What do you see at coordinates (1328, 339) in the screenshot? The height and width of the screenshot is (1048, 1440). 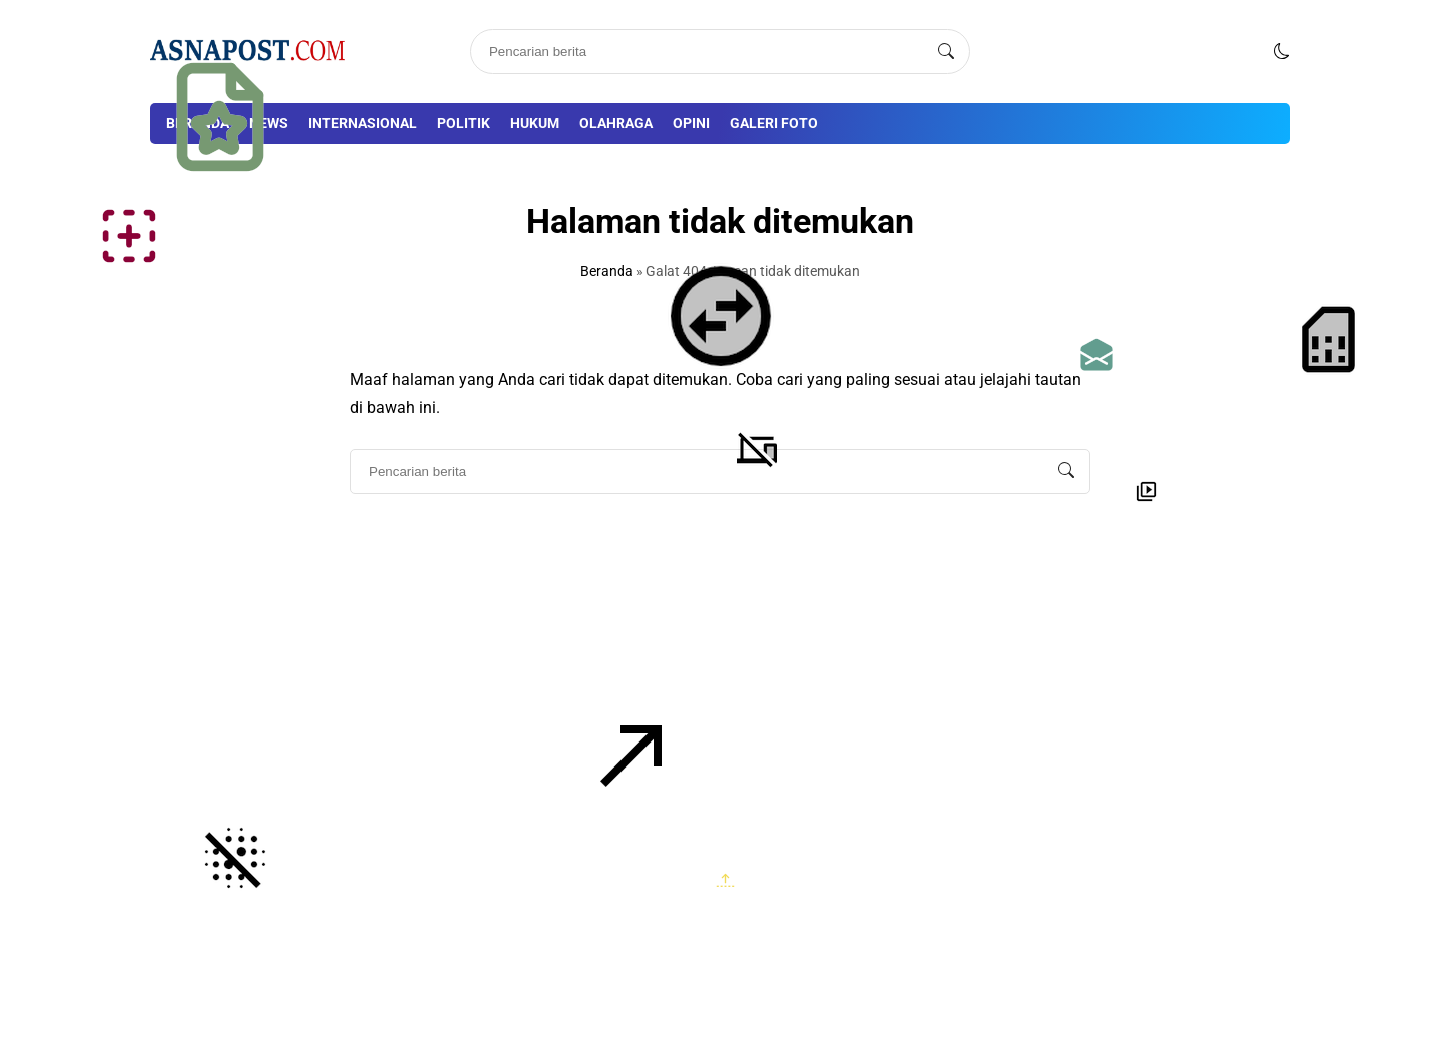 I see `view sim card information` at bounding box center [1328, 339].